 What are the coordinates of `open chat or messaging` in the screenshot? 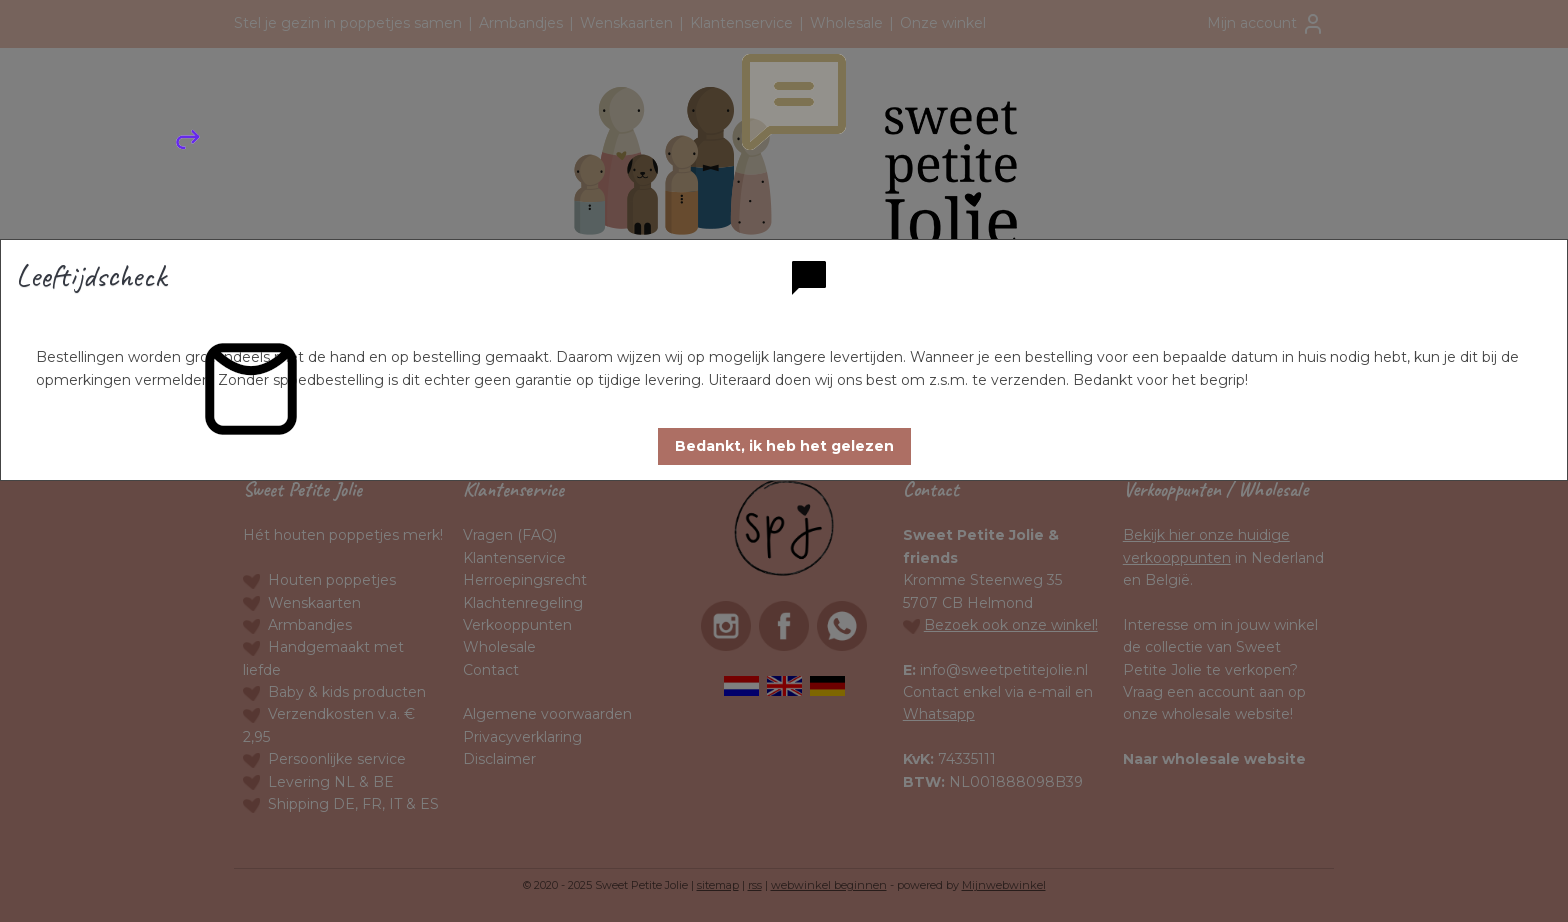 It's located at (809, 278).